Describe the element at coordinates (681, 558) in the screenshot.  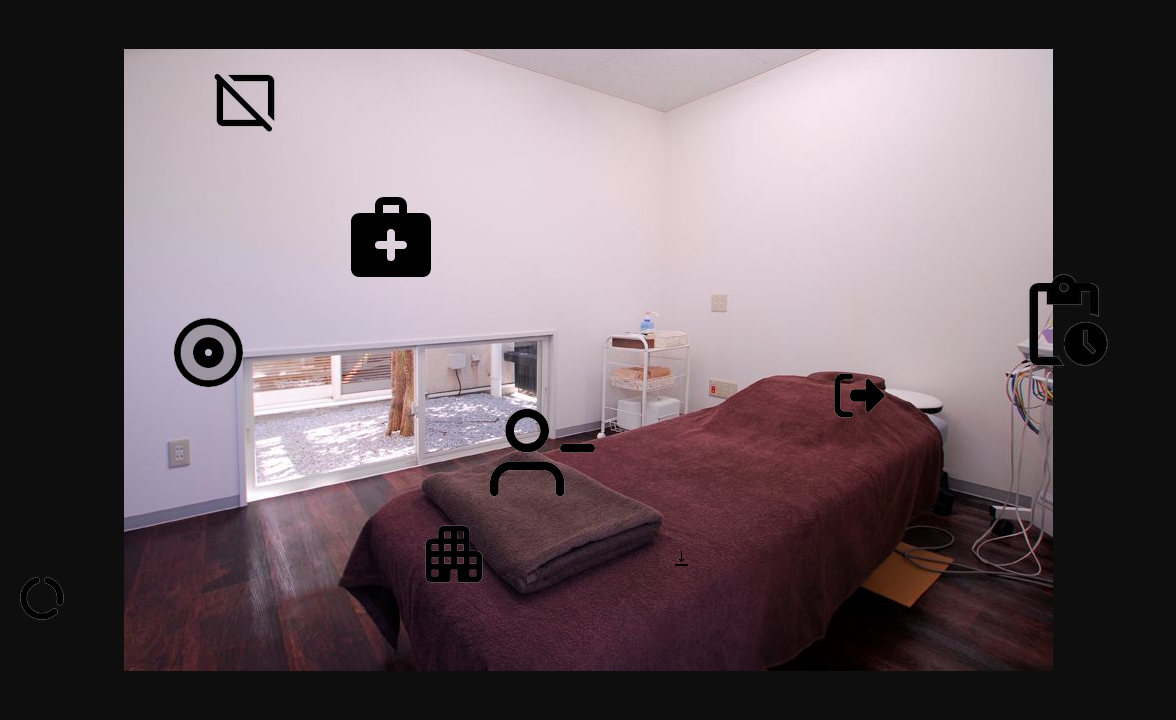
I see `align content to the bottom of a container` at that location.